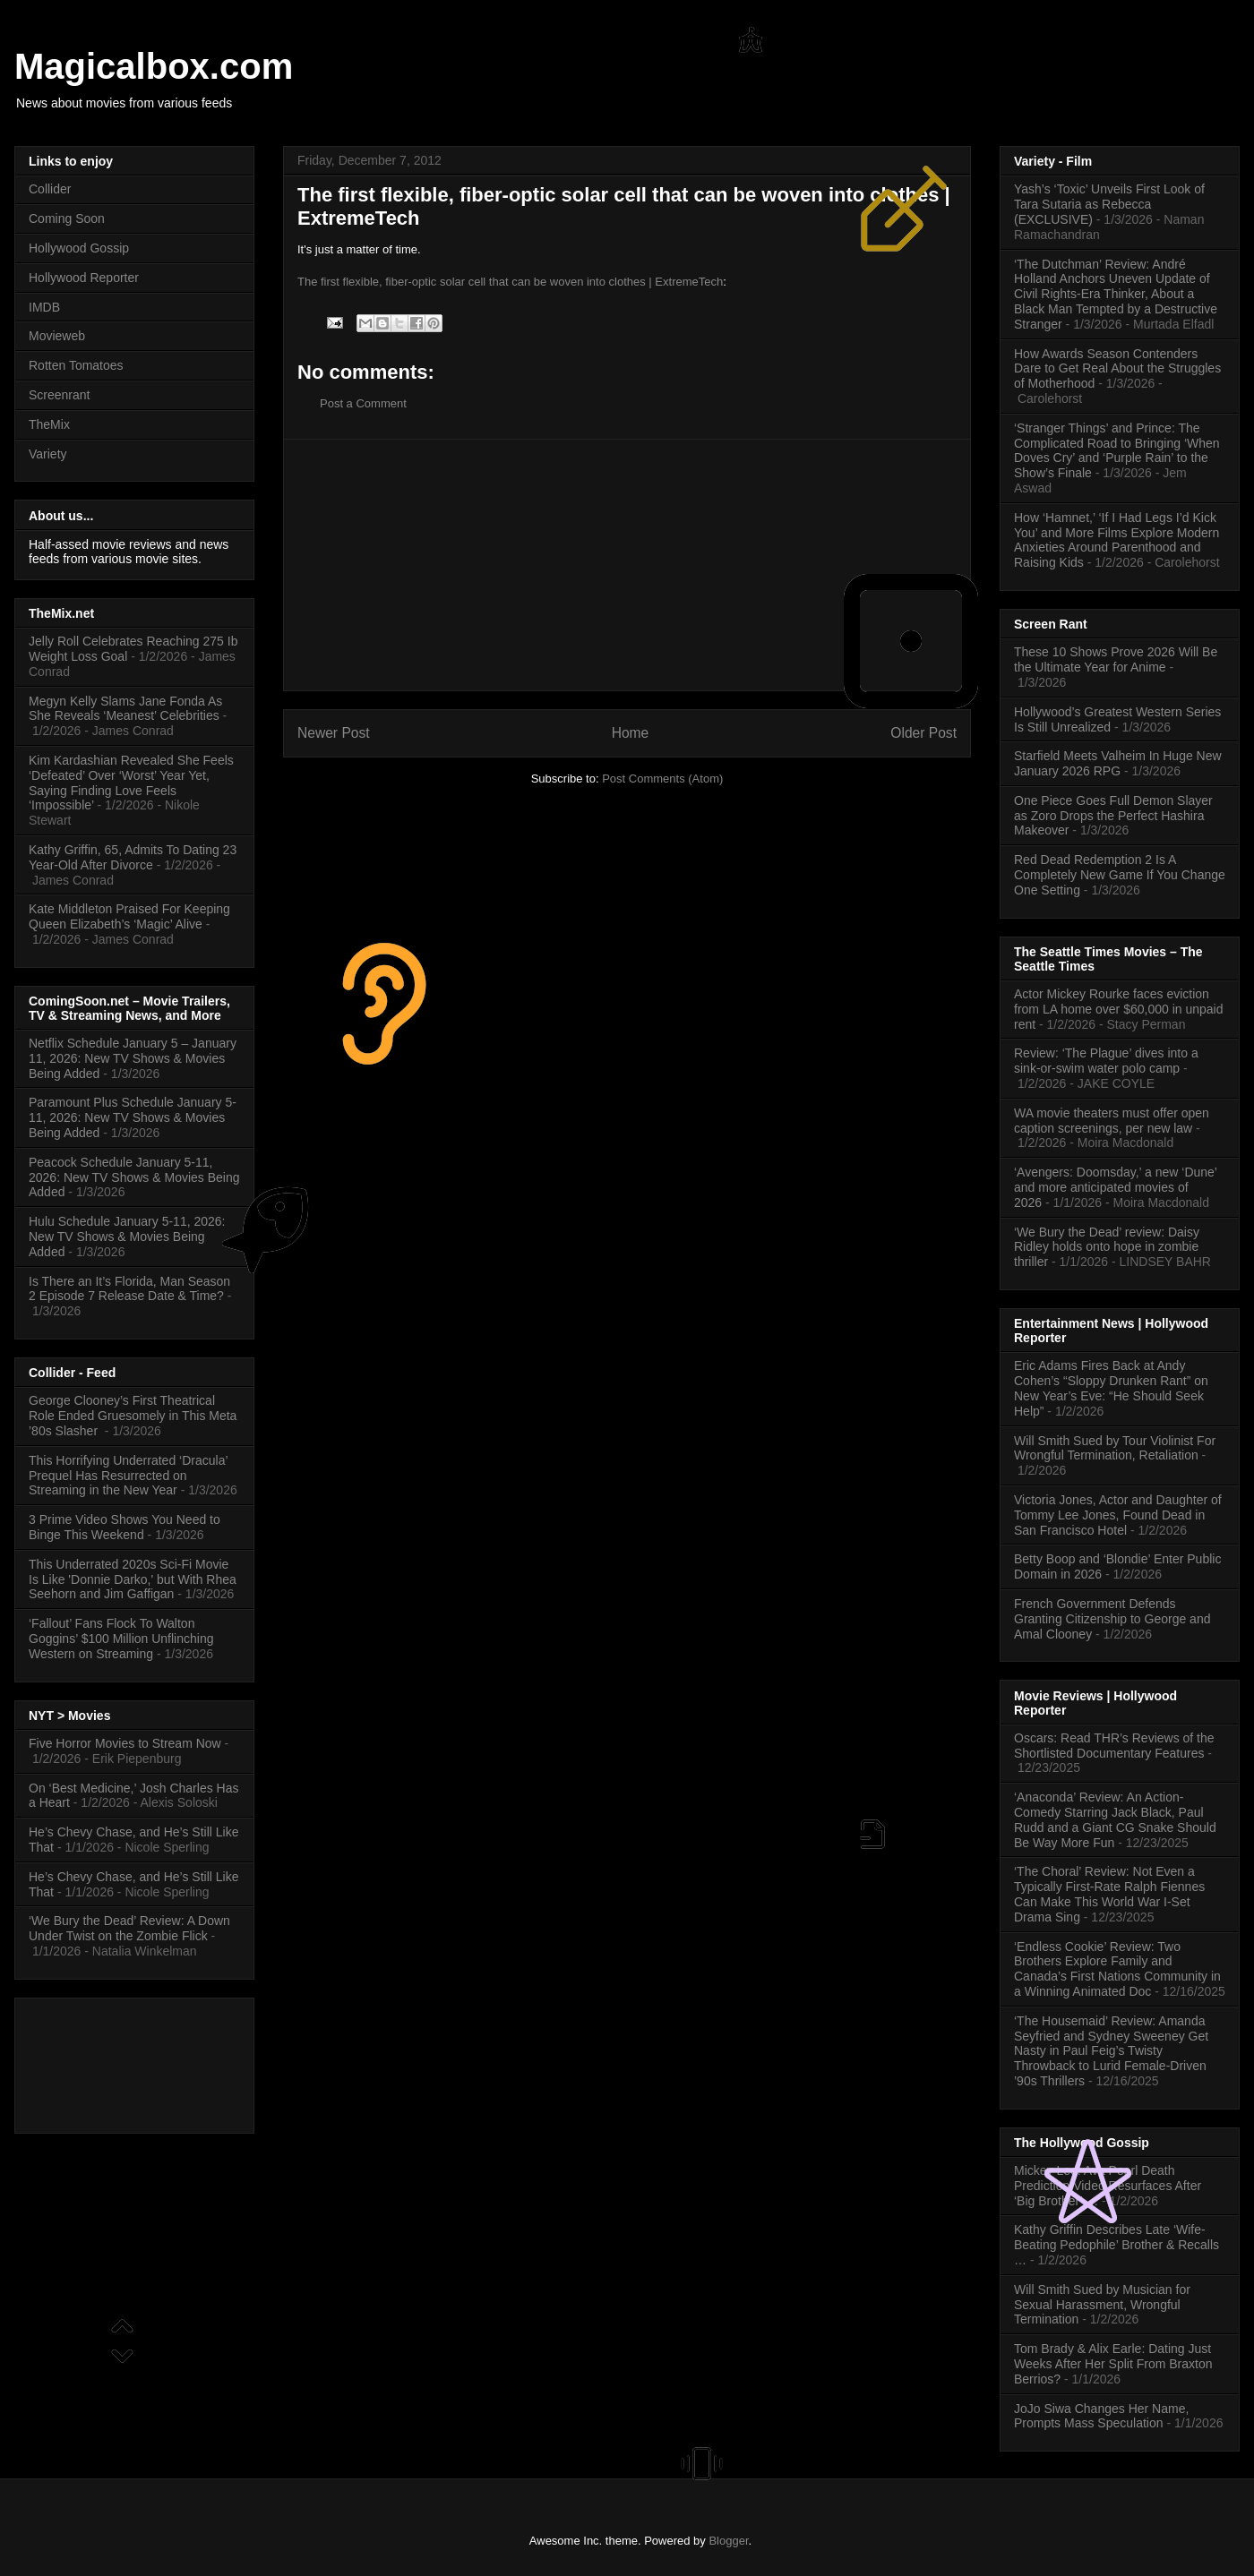 This screenshot has height=2576, width=1254. What do you see at coordinates (382, 1004) in the screenshot?
I see `access audio or sound settings` at bounding box center [382, 1004].